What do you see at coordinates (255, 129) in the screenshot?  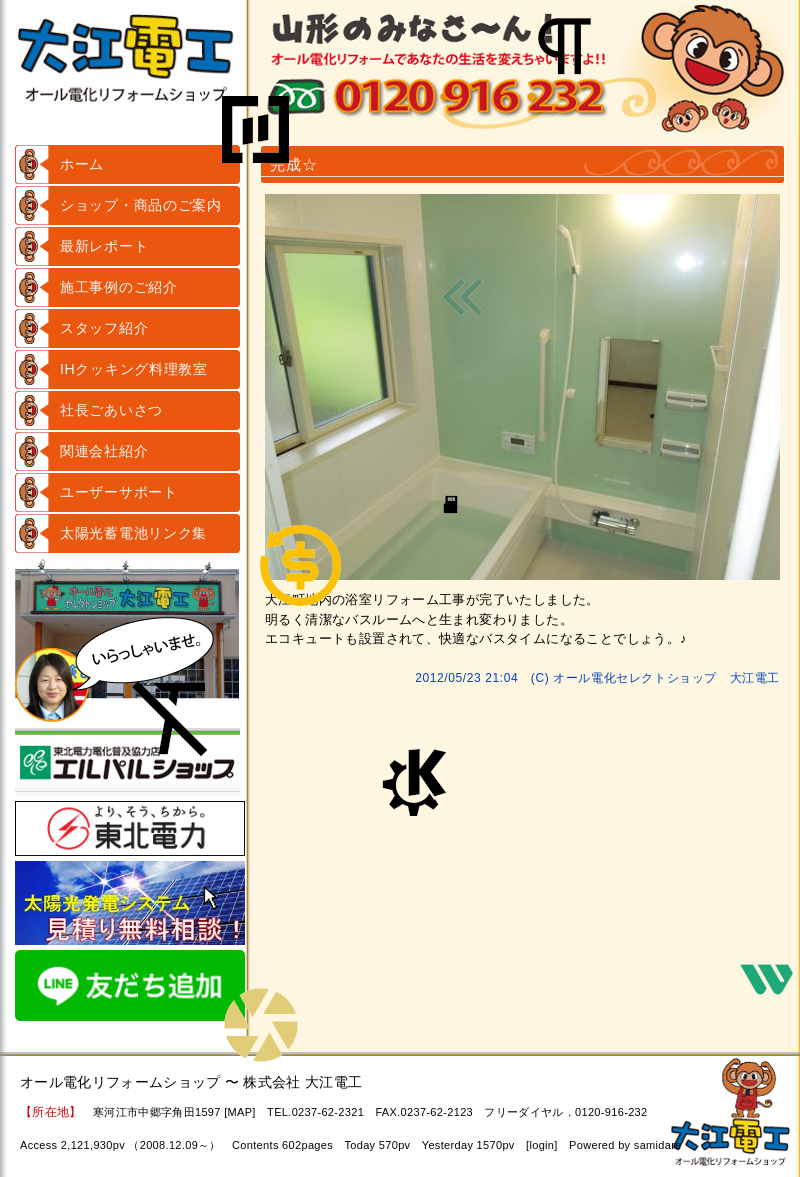 I see `open the RTLZWEI app or website` at bounding box center [255, 129].